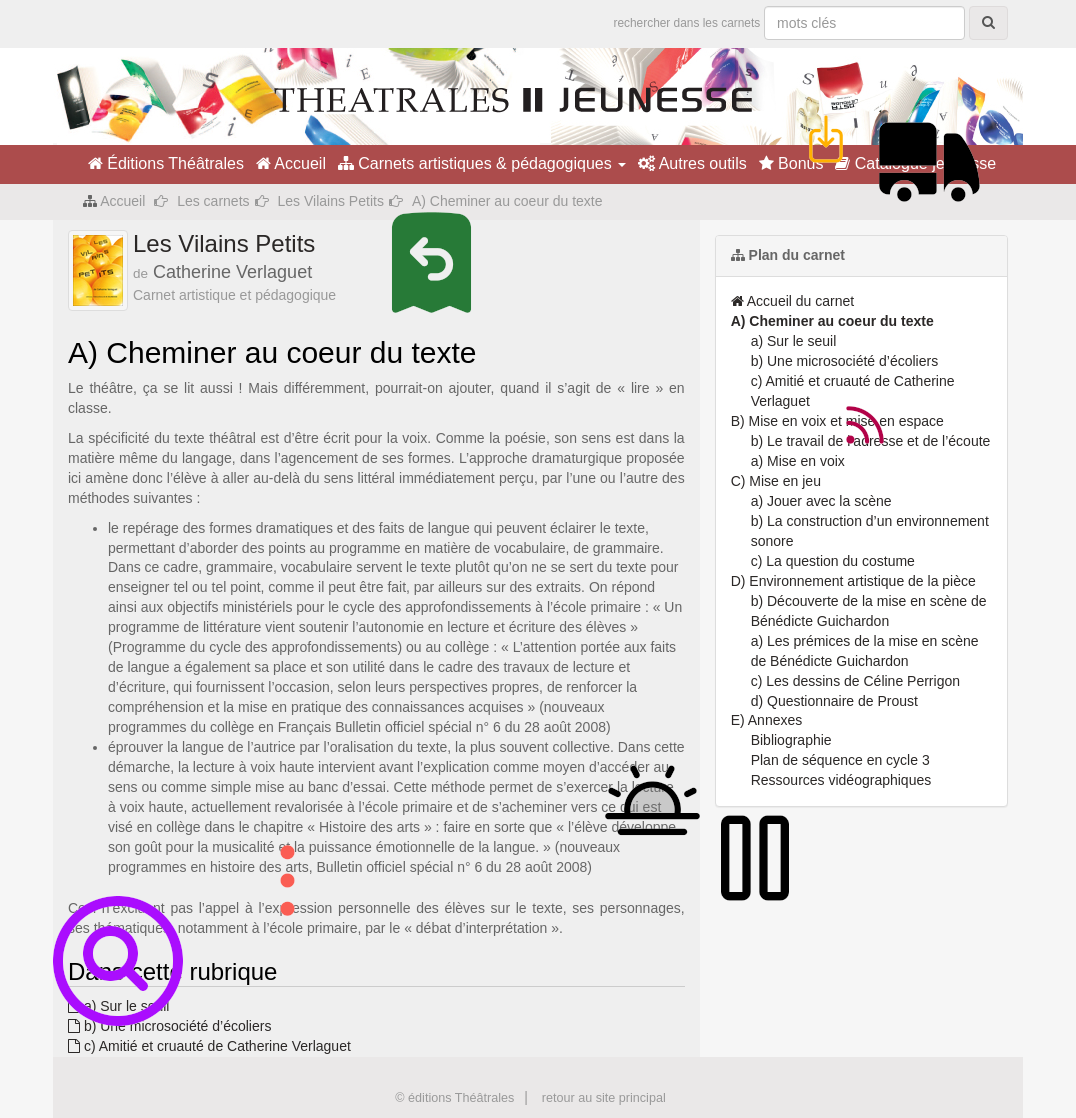 This screenshot has width=1076, height=1118. Describe the element at coordinates (755, 858) in the screenshot. I see `pause media playback` at that location.